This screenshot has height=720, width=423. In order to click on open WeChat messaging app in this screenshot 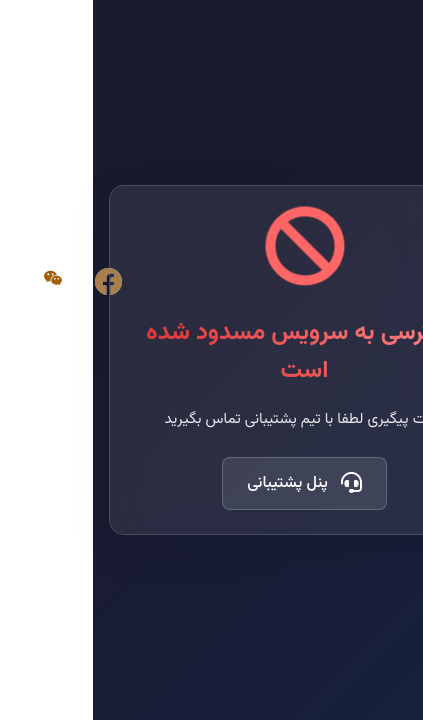, I will do `click(53, 278)`.